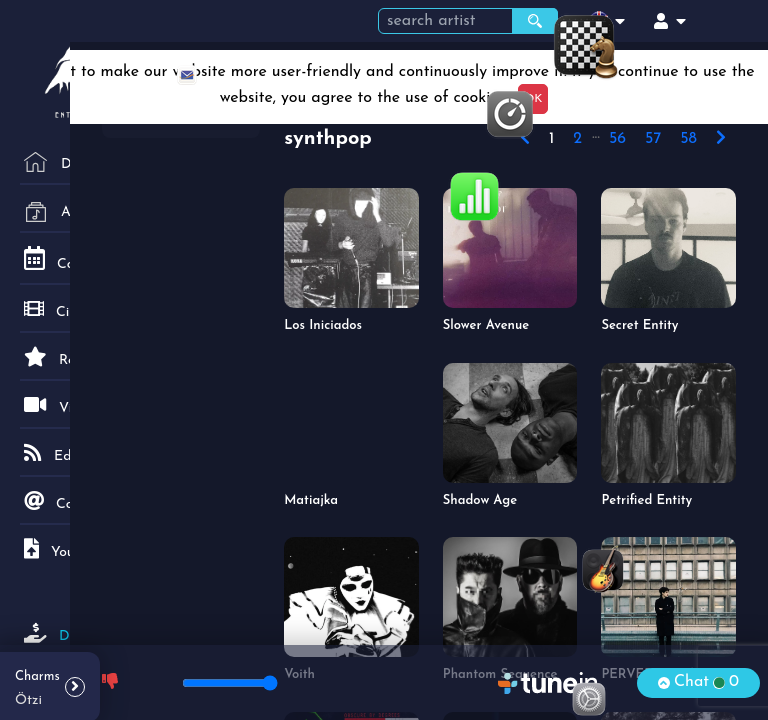  What do you see at coordinates (510, 114) in the screenshot?
I see `open stacer system optimizer` at bounding box center [510, 114].